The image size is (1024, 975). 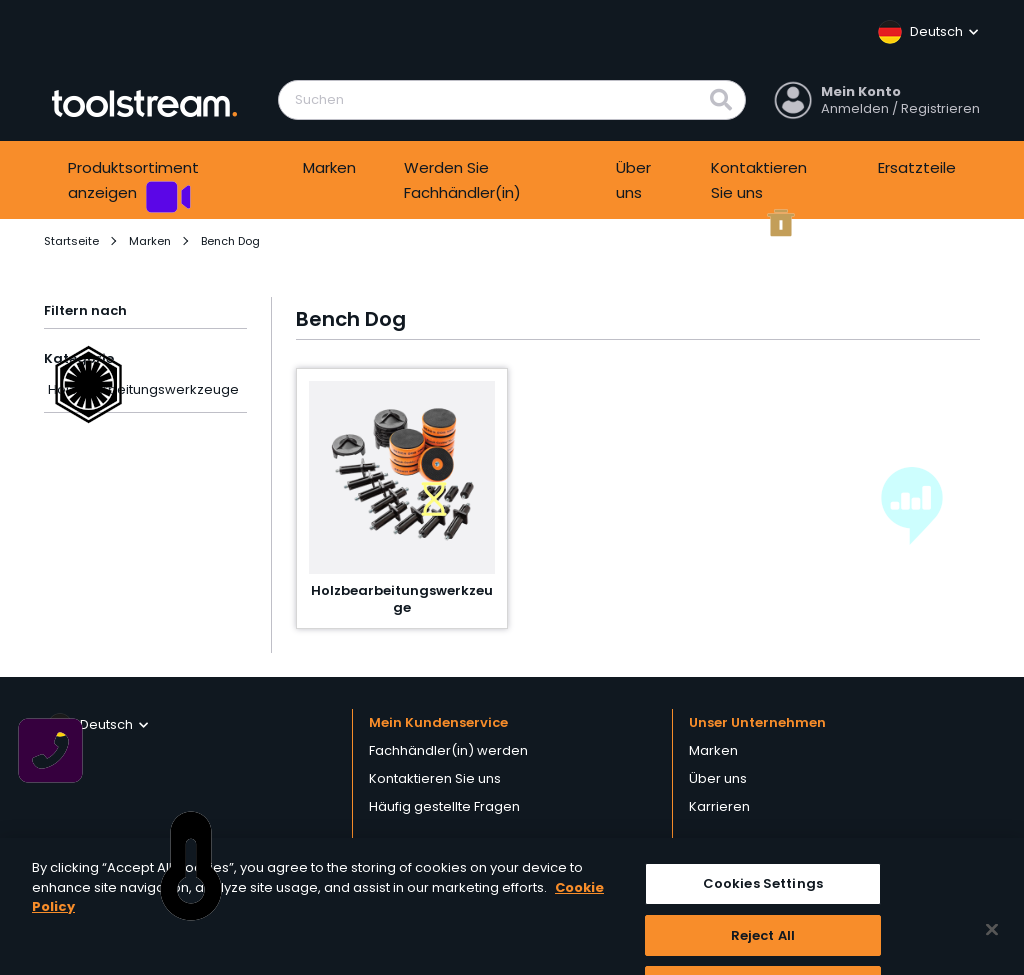 What do you see at coordinates (88, 384) in the screenshot?
I see `First Order logo from Star Wars franchise` at bounding box center [88, 384].